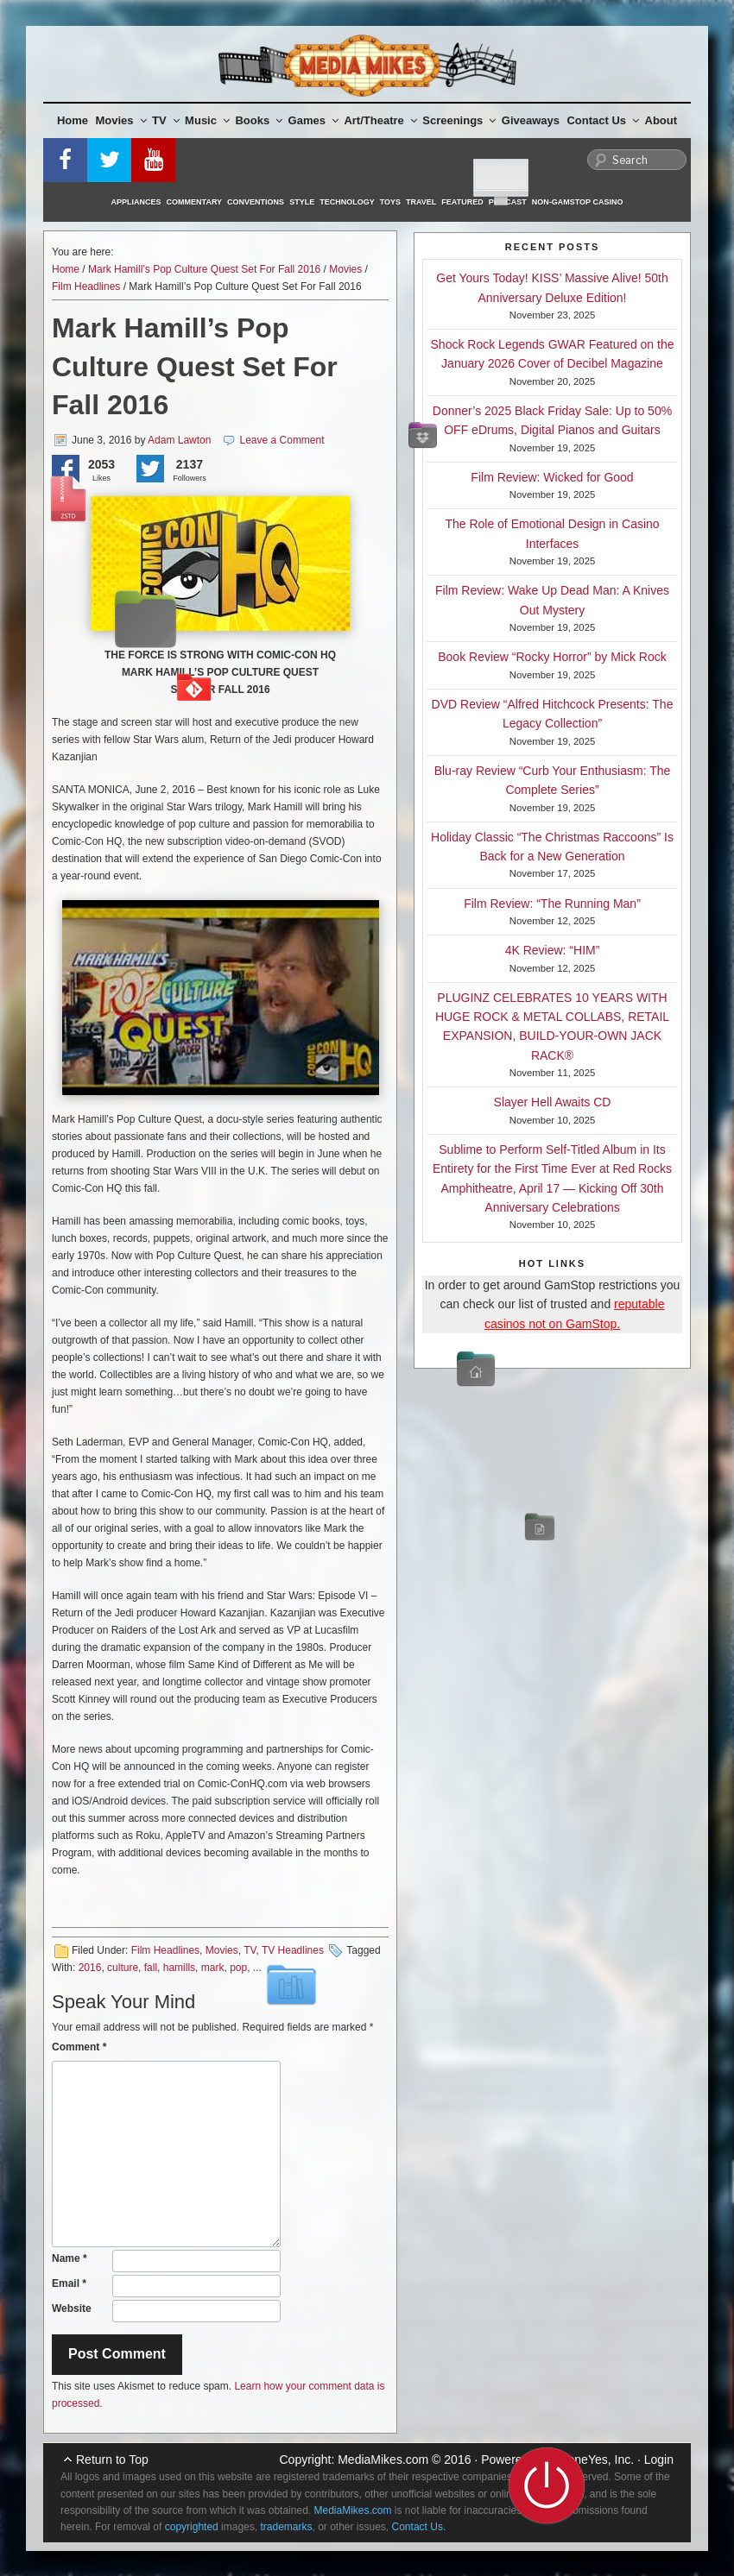  Describe the element at coordinates (145, 619) in the screenshot. I see `open a folder or directory` at that location.